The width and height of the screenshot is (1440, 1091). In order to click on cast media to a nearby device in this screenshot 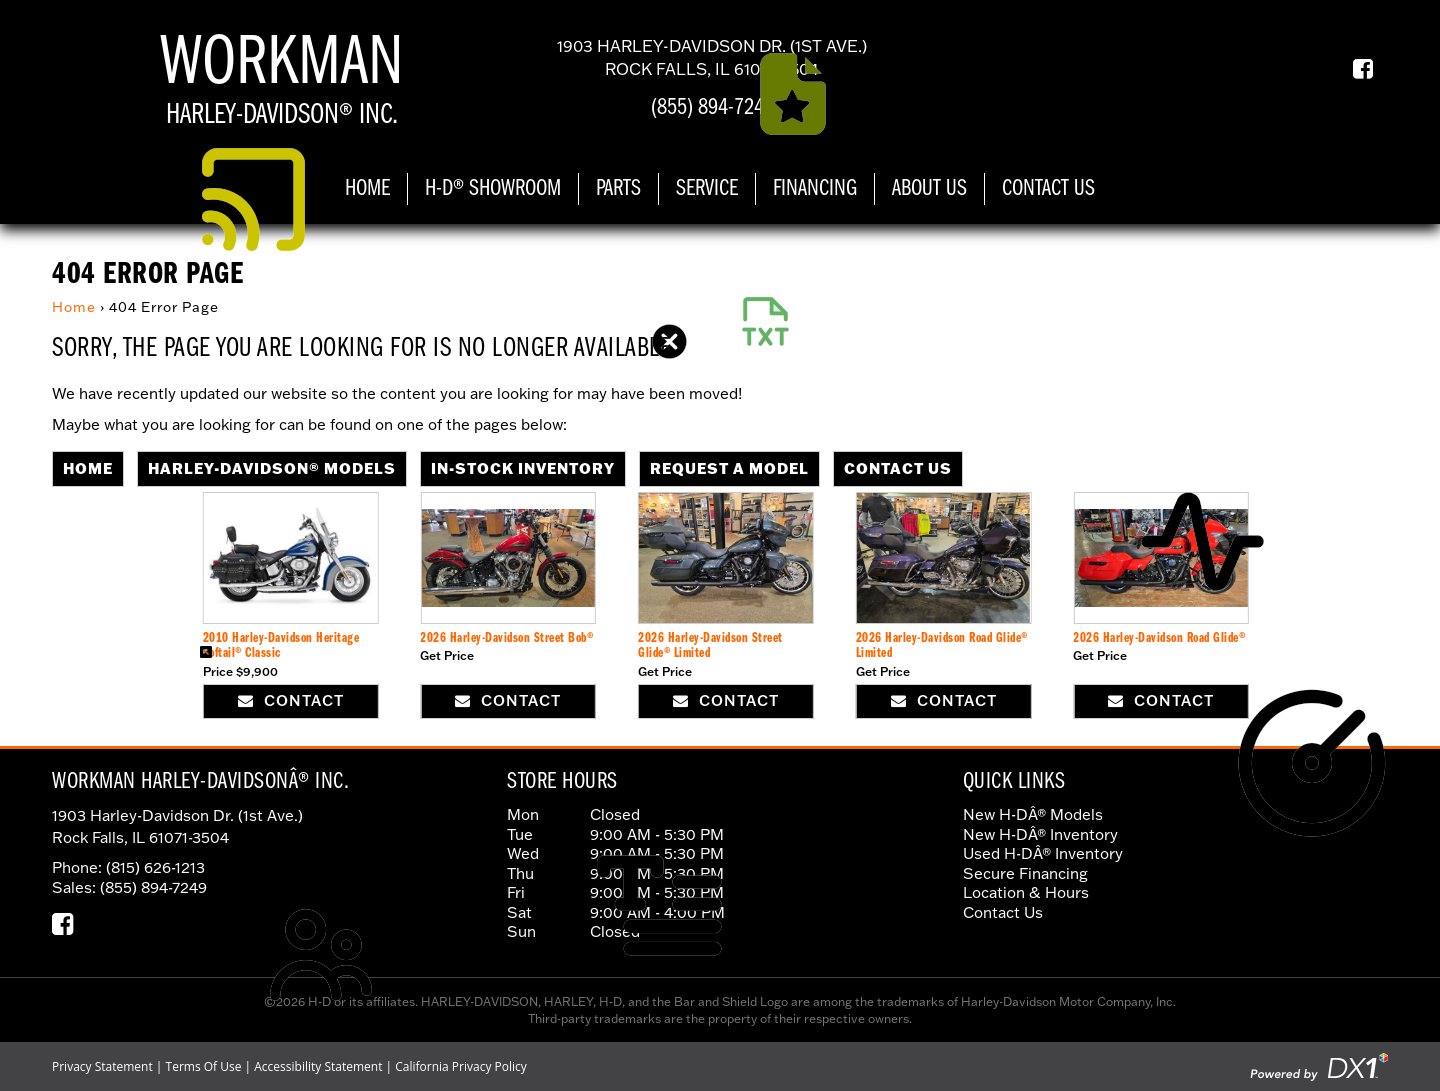, I will do `click(253, 199)`.